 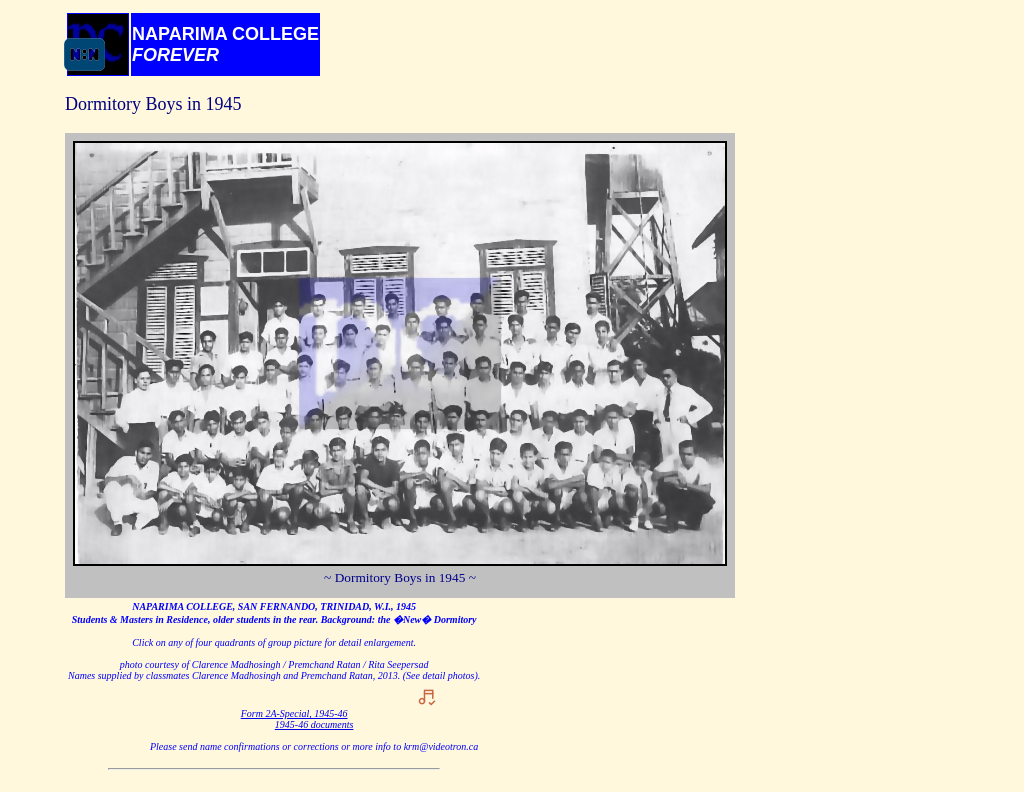 I want to click on song or track successfully added to library, so click(x=427, y=697).